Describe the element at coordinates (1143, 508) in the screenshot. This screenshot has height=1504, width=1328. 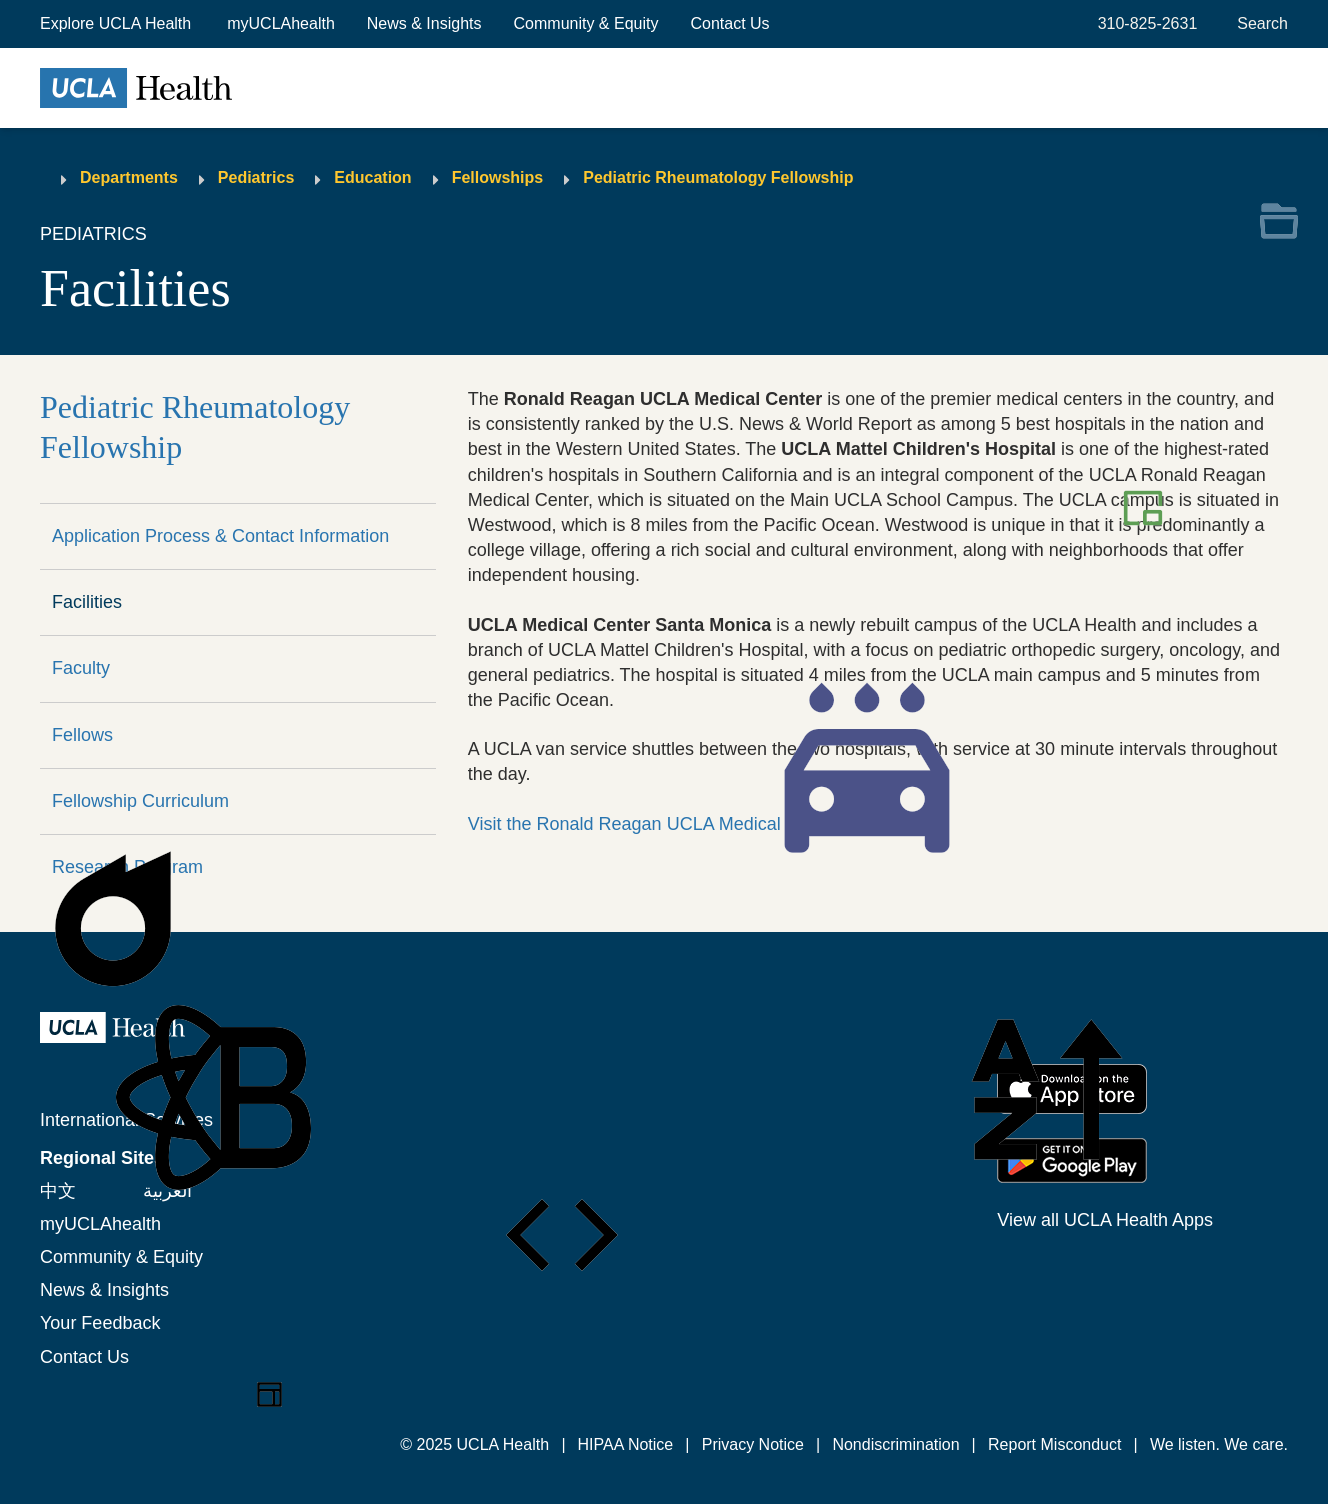
I see `enable picture-in-picture mode` at that location.